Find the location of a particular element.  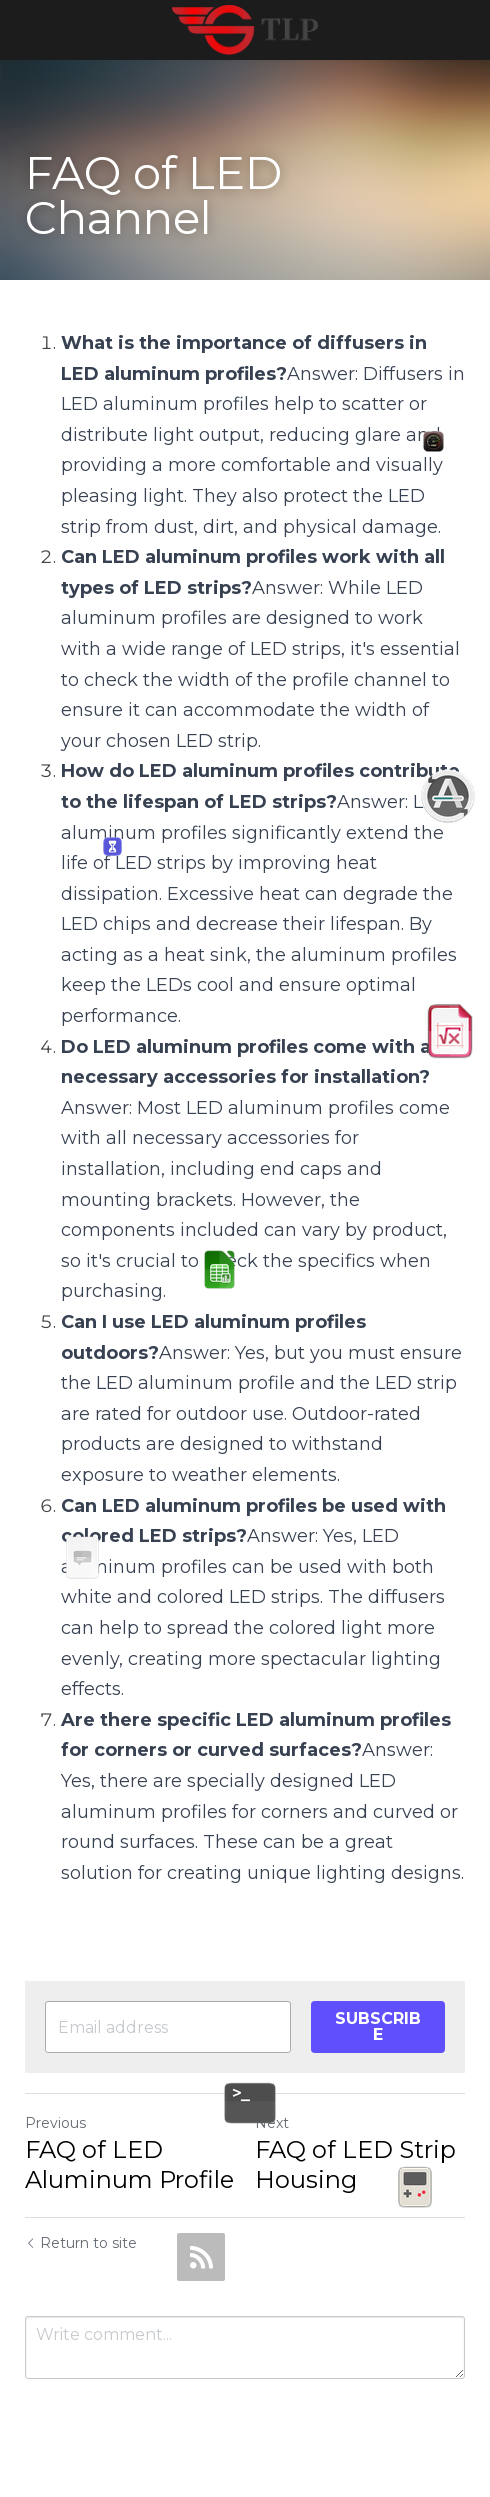

open the games app or game store is located at coordinates (415, 2187).